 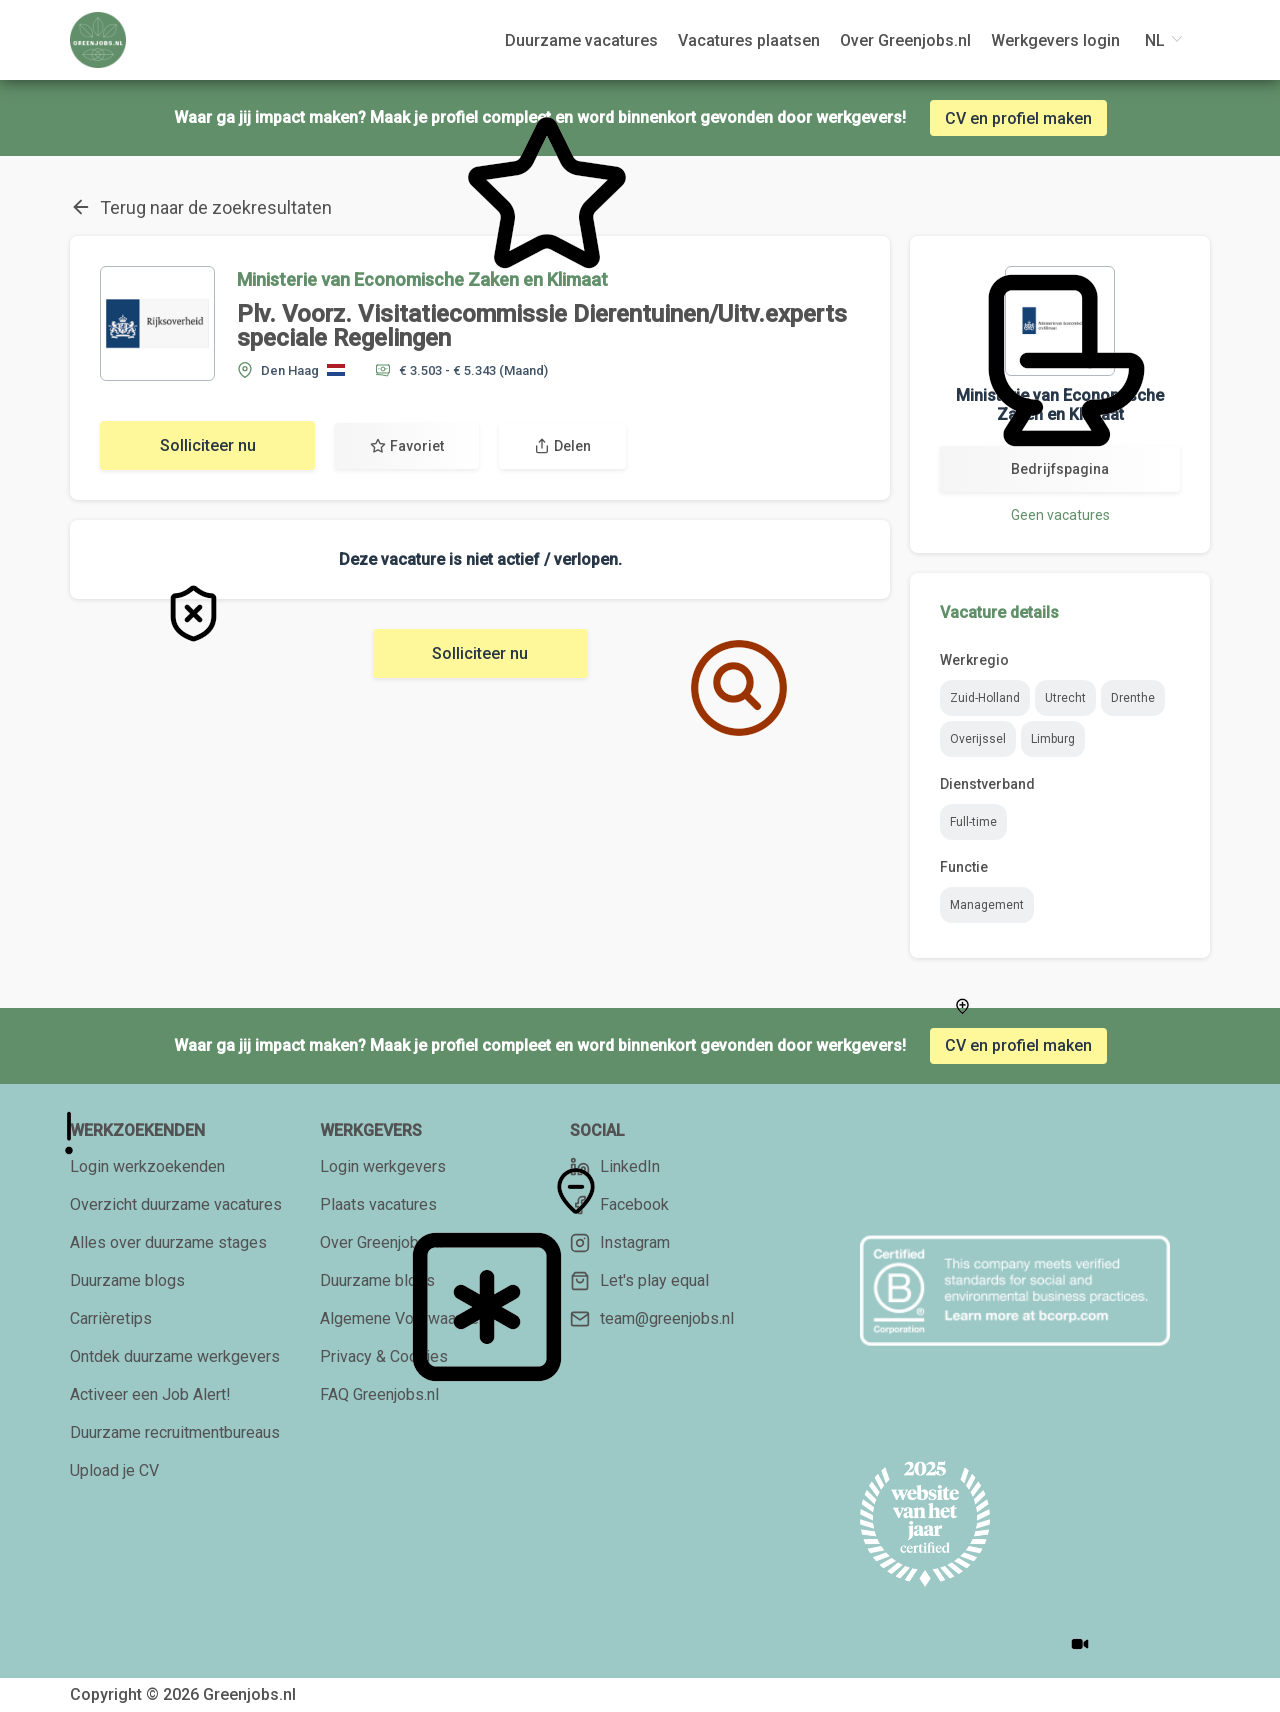 What do you see at coordinates (962, 1006) in the screenshot?
I see `add a new location pin` at bounding box center [962, 1006].